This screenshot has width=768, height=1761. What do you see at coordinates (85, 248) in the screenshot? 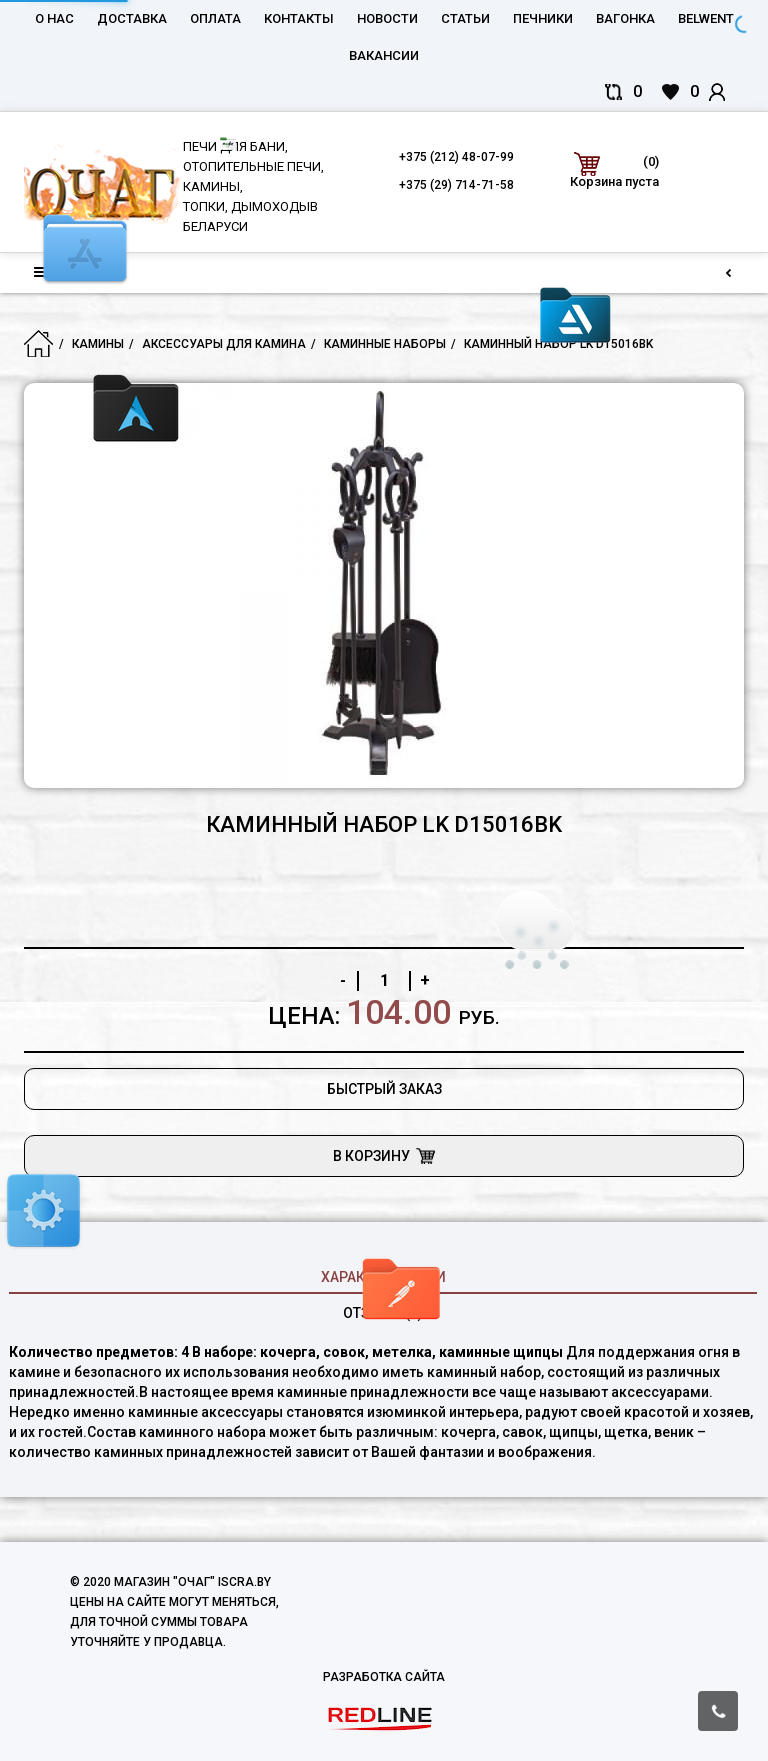
I see `open the applications folder` at bounding box center [85, 248].